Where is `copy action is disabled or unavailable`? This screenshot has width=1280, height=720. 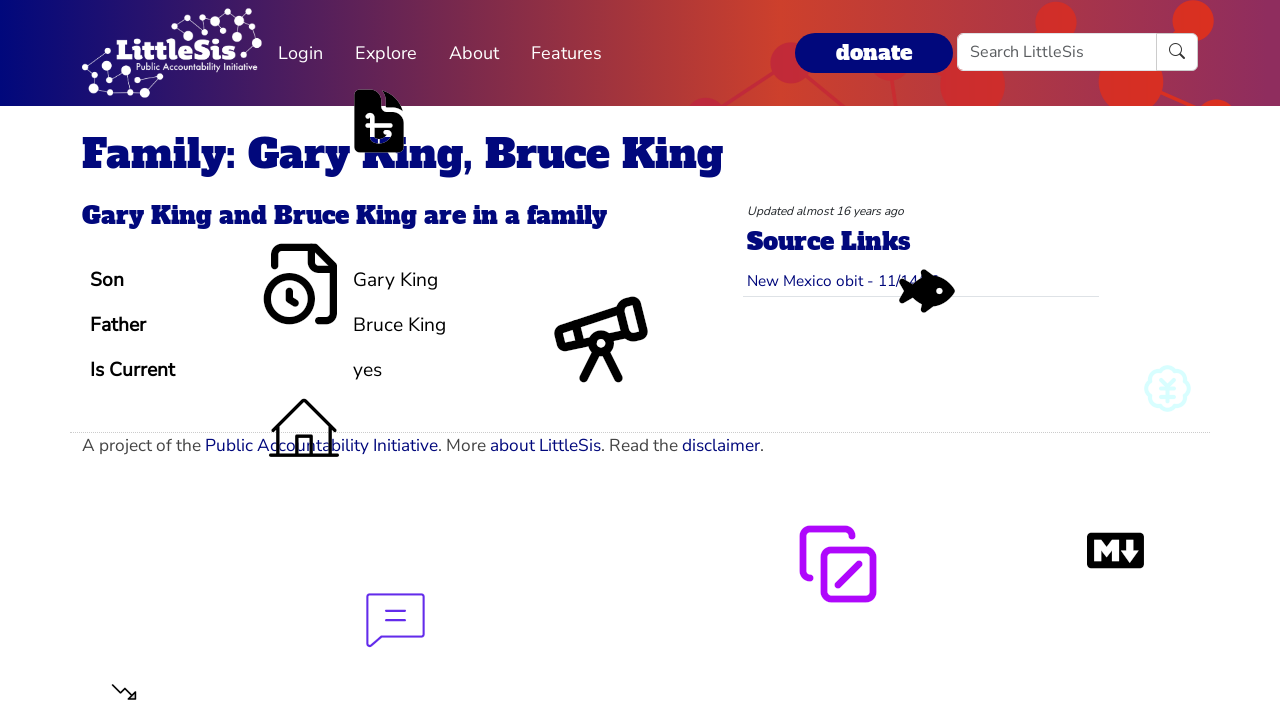
copy action is disabled or unavailable is located at coordinates (838, 564).